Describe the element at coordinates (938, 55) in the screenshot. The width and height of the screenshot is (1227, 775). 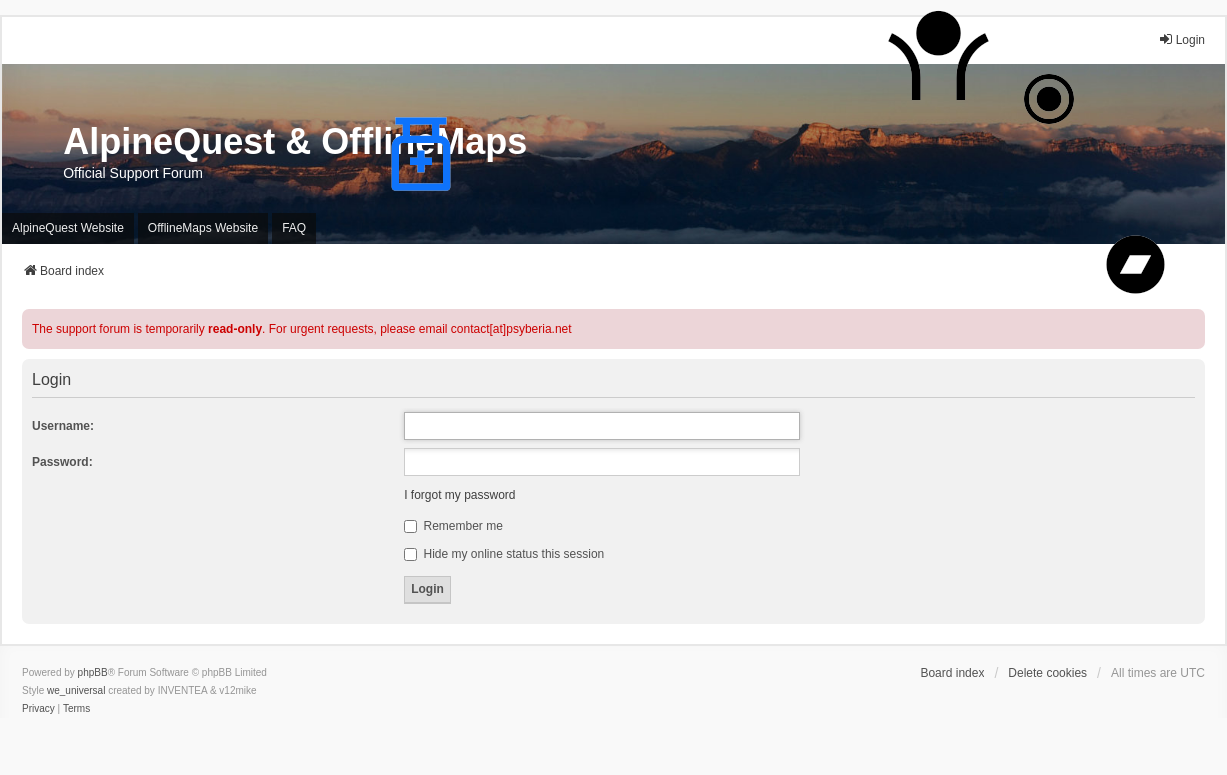
I see `indicates a welcoming or friendly user state` at that location.